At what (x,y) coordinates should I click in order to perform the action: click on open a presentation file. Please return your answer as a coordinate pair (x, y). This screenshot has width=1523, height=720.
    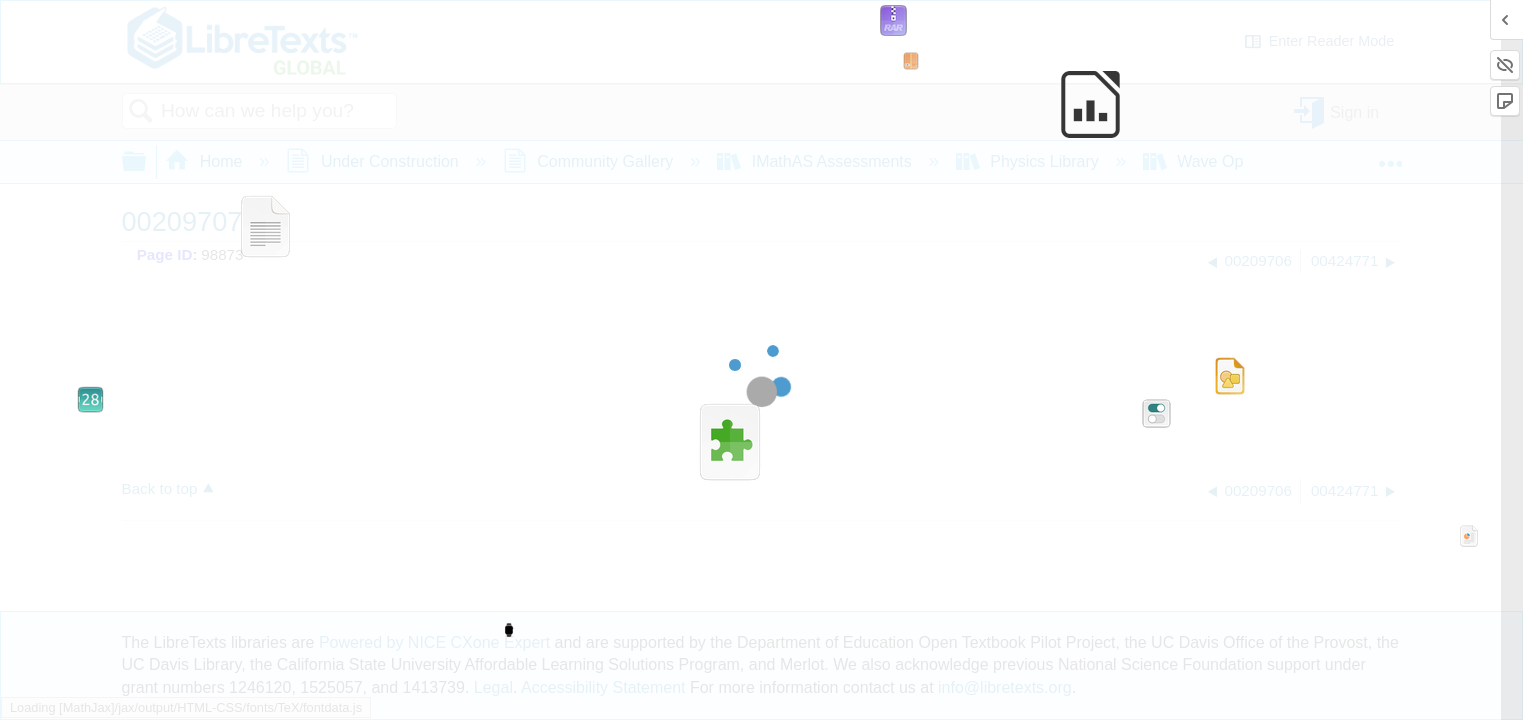
    Looking at the image, I should click on (1469, 536).